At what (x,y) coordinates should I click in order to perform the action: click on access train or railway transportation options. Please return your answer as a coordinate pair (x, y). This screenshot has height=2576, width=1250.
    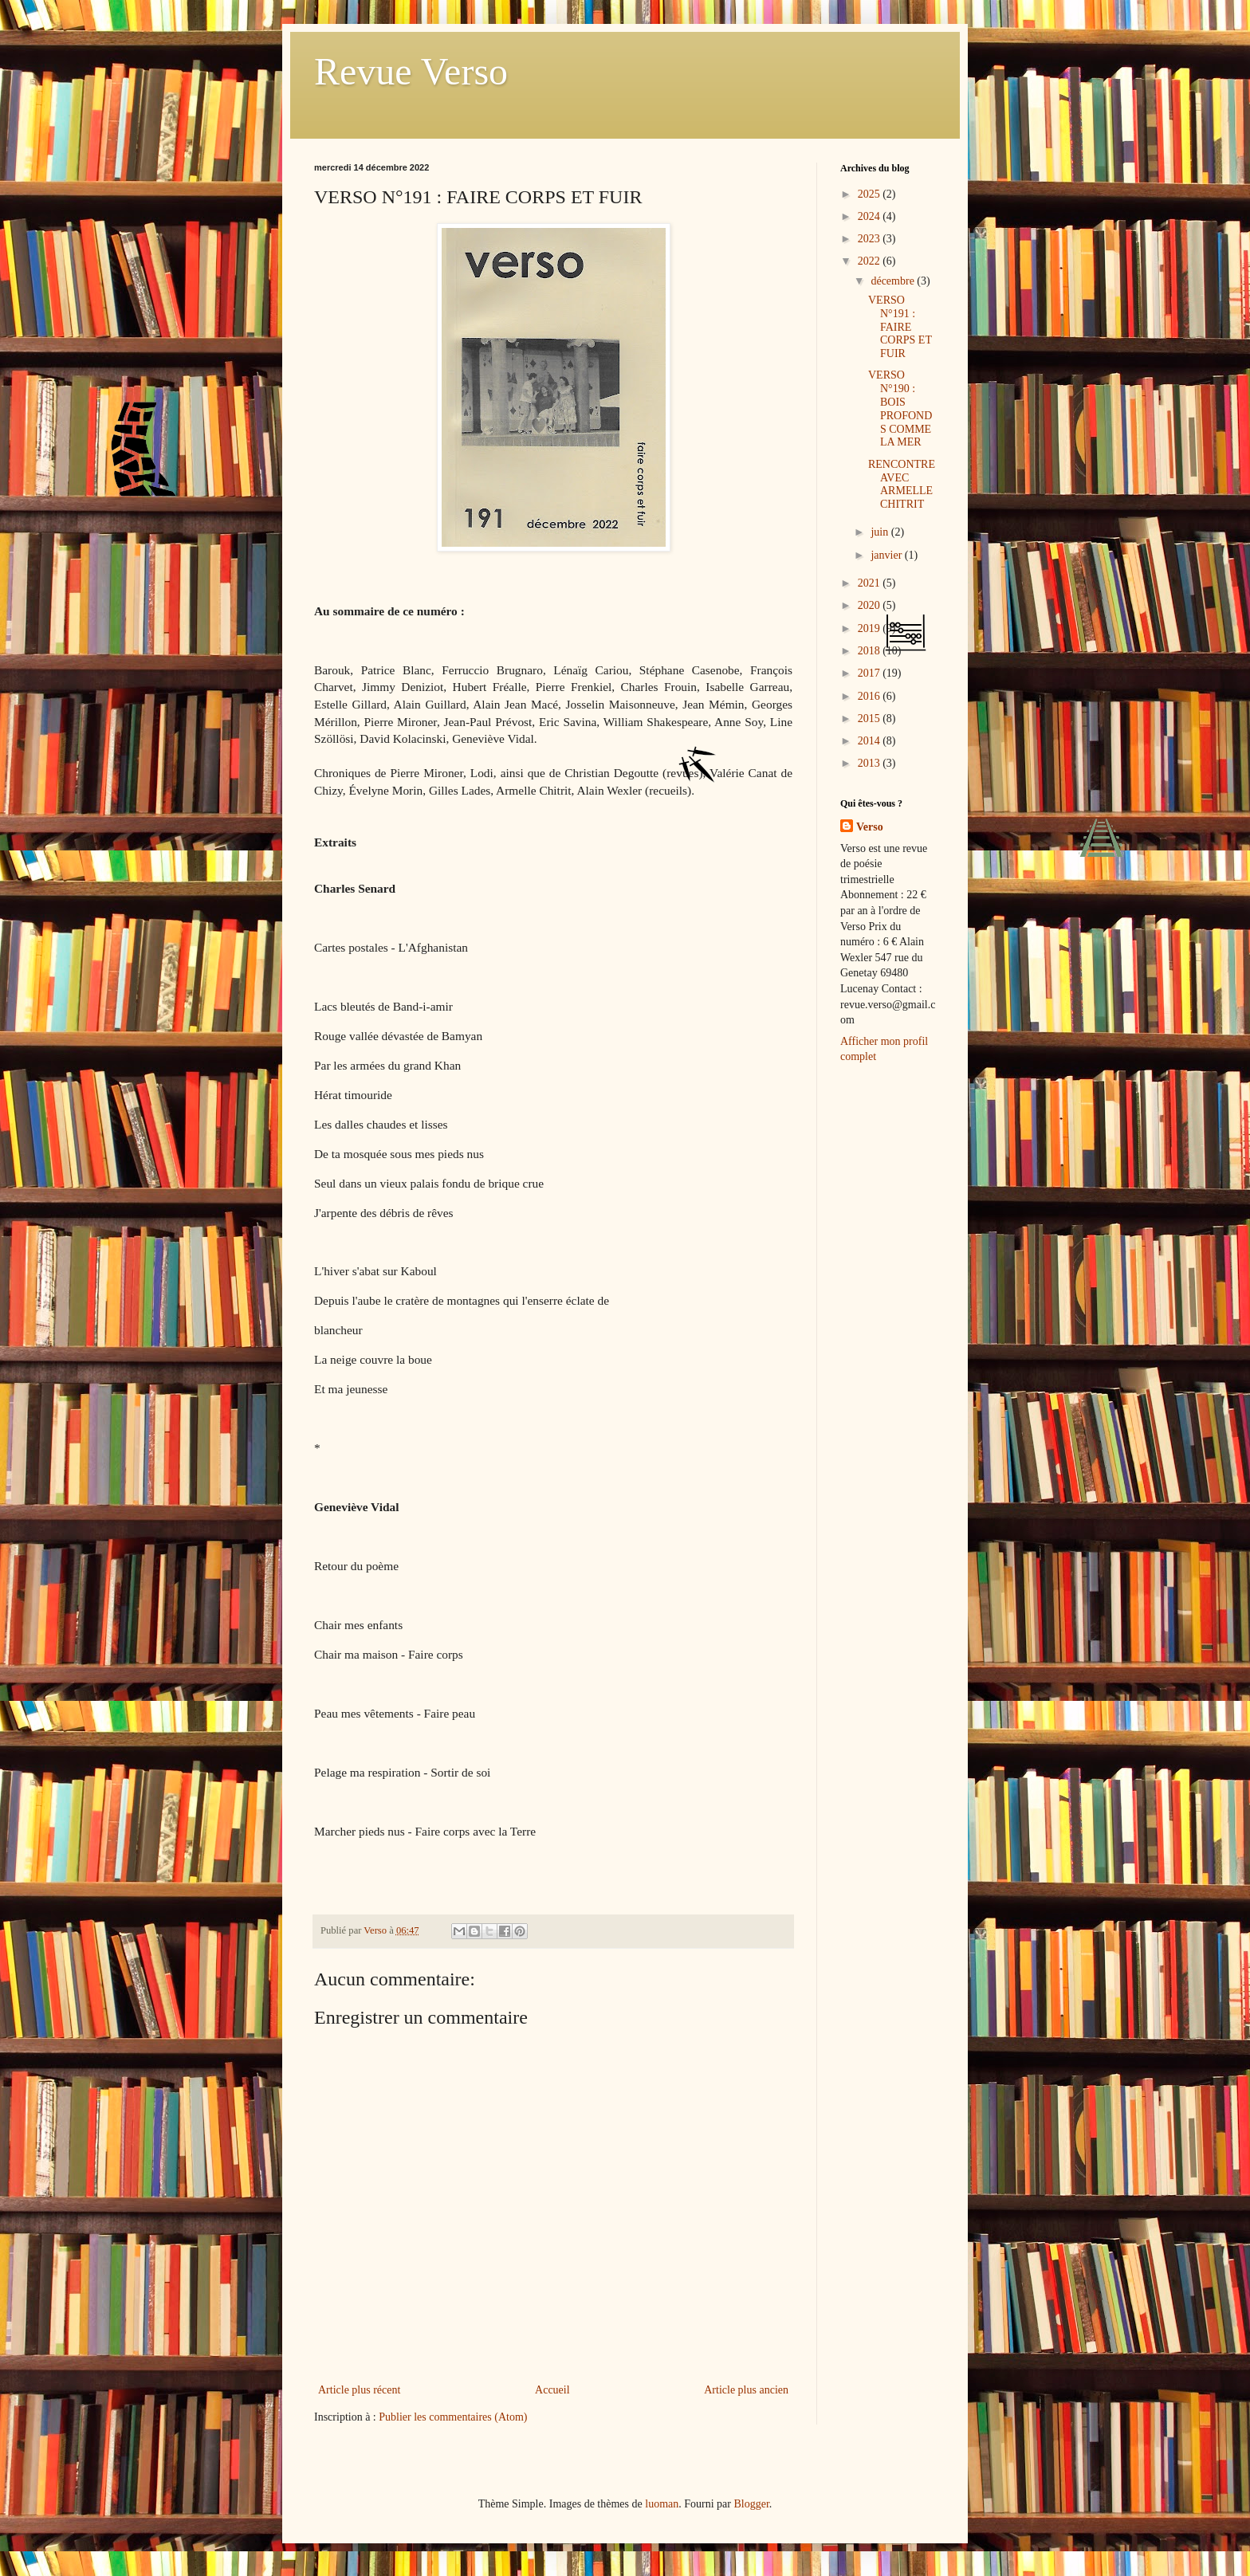
    Looking at the image, I should click on (1101, 834).